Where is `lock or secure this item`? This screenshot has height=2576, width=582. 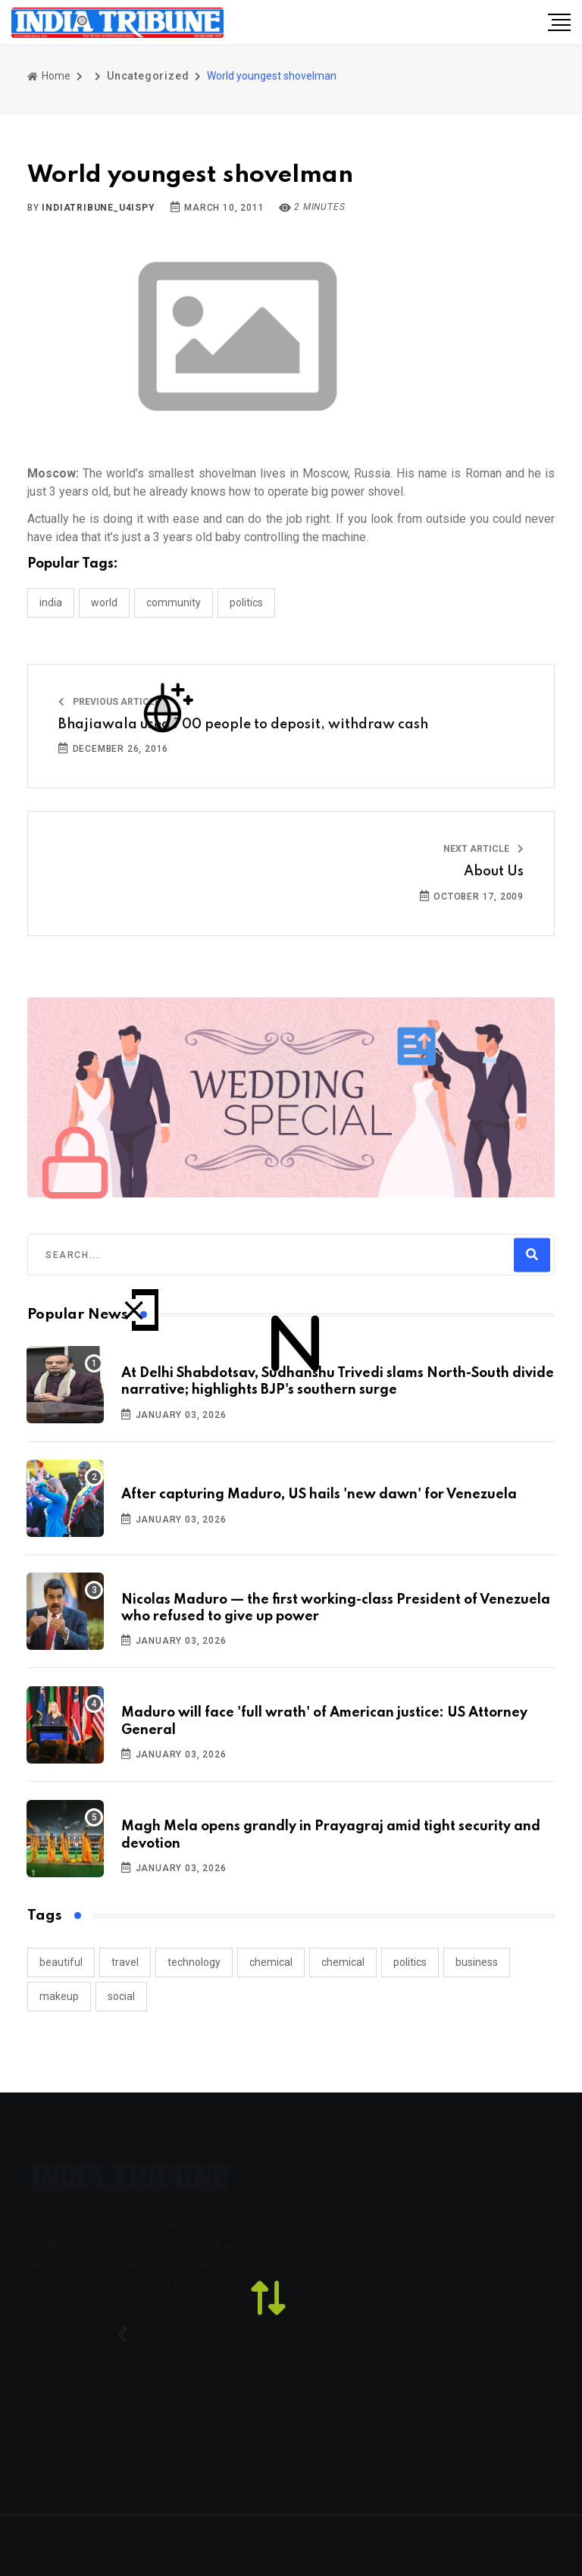
lock or secure this item is located at coordinates (75, 1163).